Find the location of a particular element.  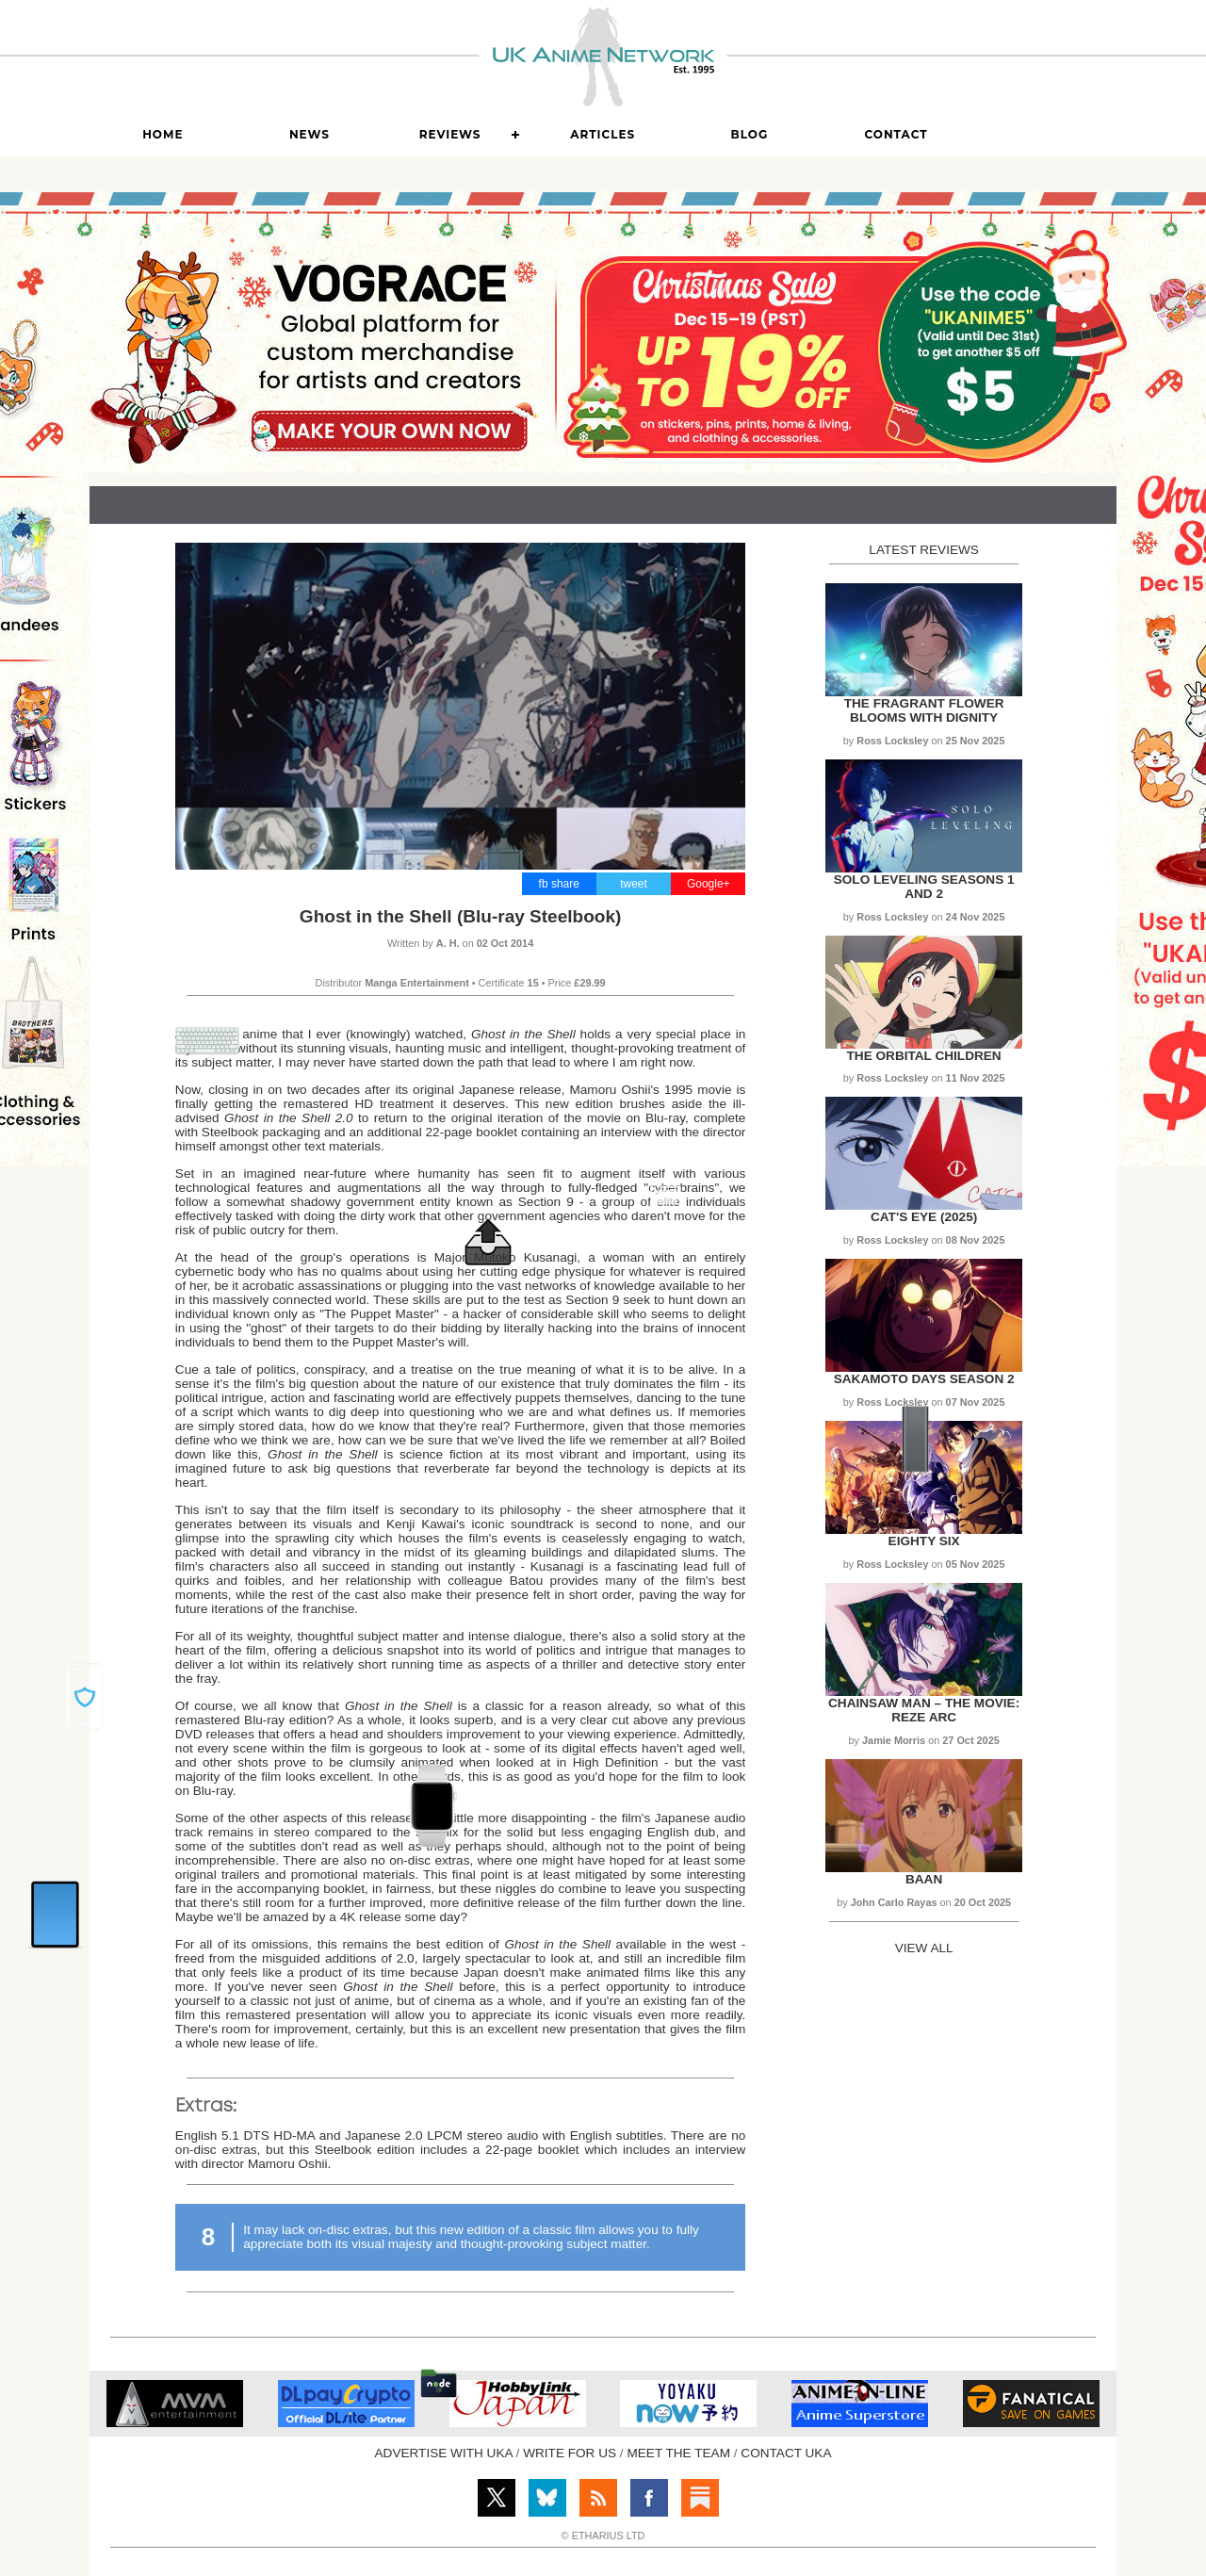

view outgoing mail in your outbox is located at coordinates (488, 1245).